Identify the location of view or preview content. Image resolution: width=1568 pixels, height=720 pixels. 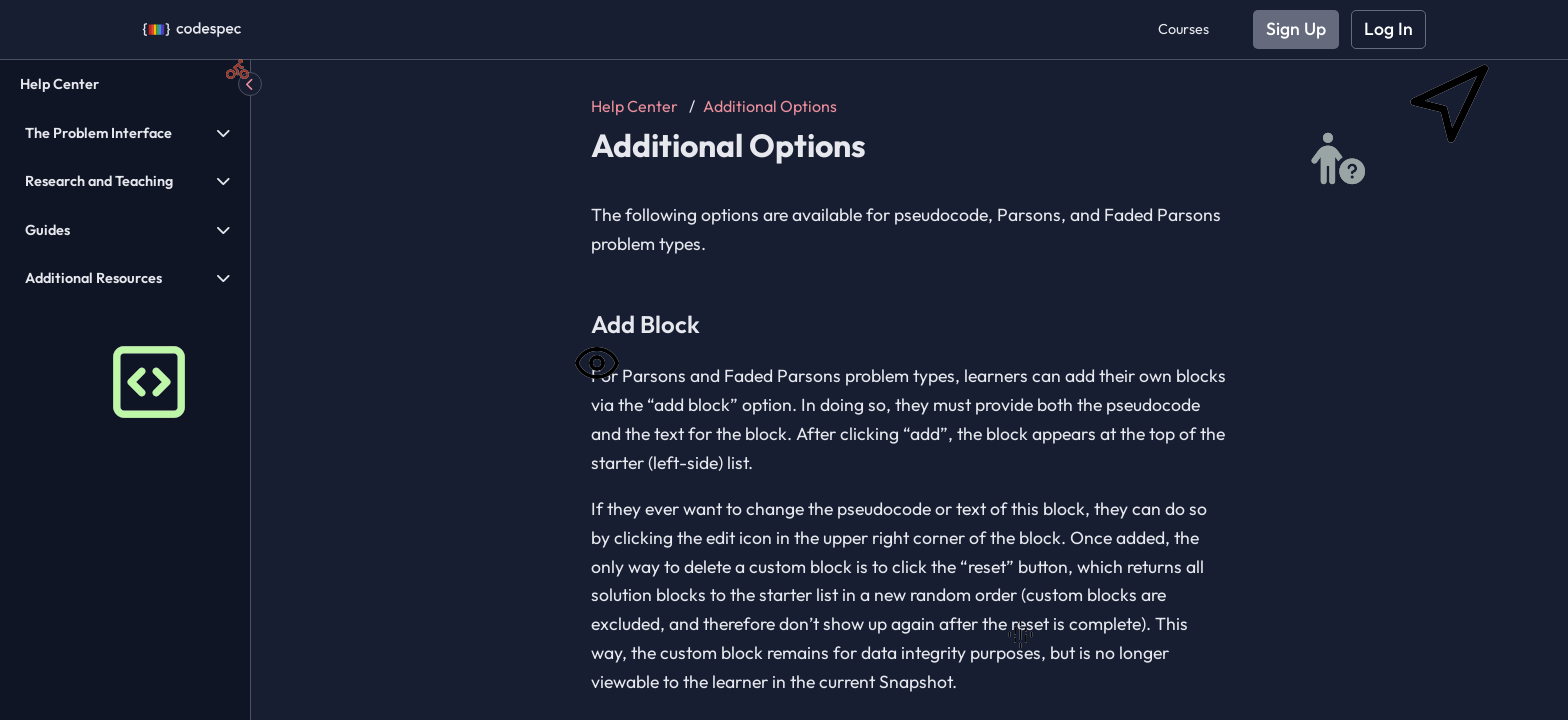
(597, 363).